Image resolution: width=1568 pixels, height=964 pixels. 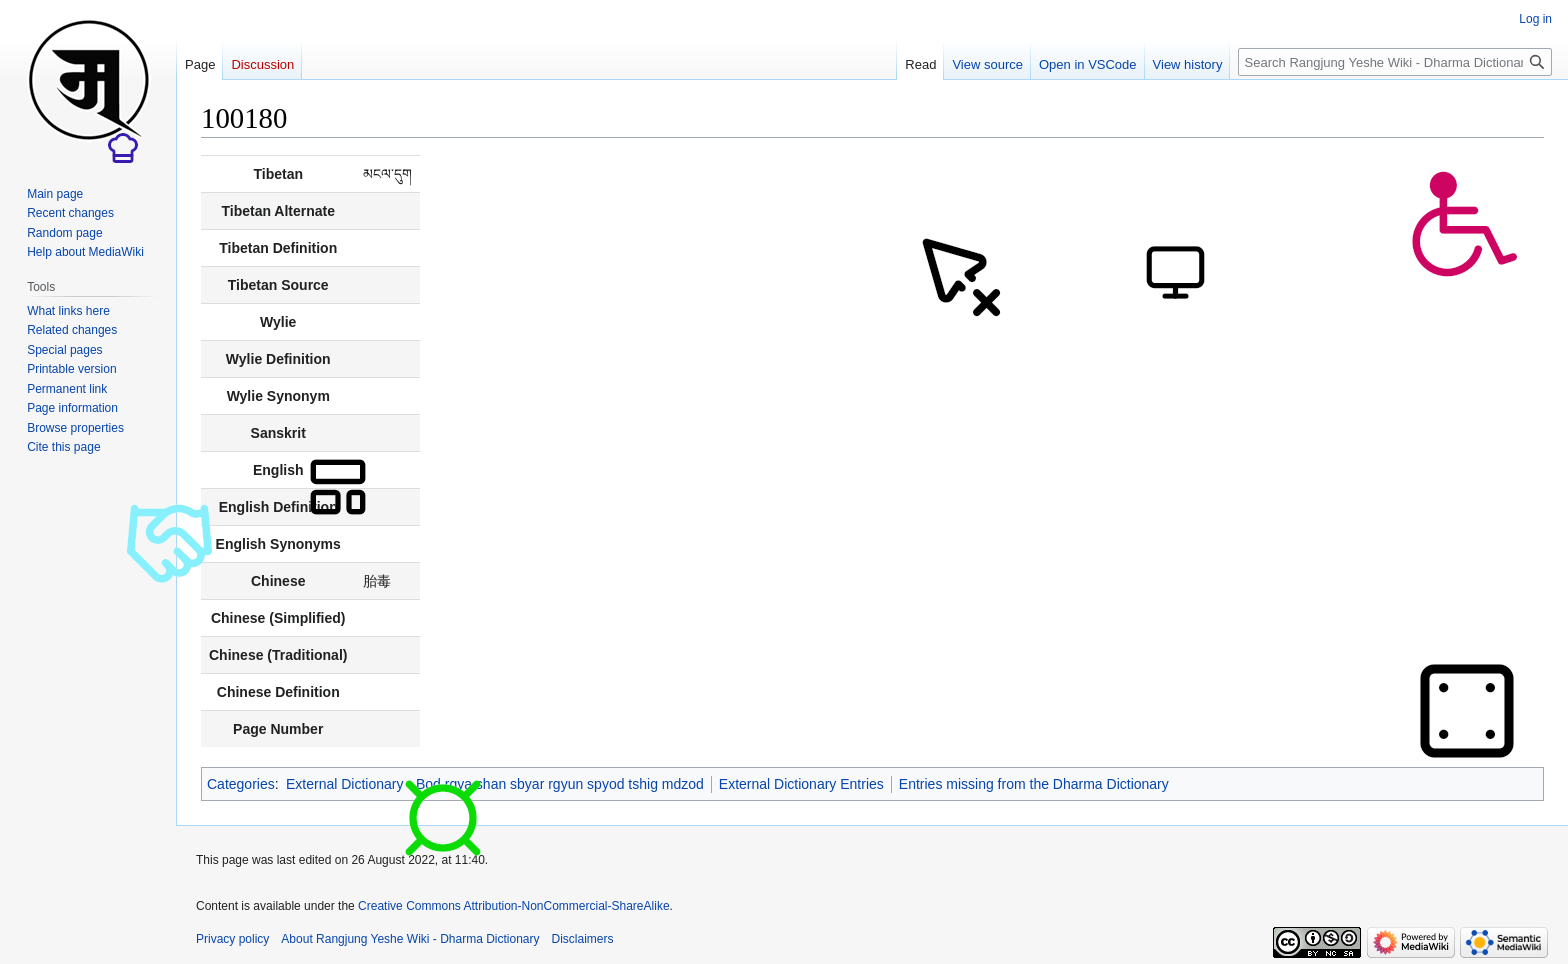 I want to click on browse recipes or cooking content, so click(x=123, y=148).